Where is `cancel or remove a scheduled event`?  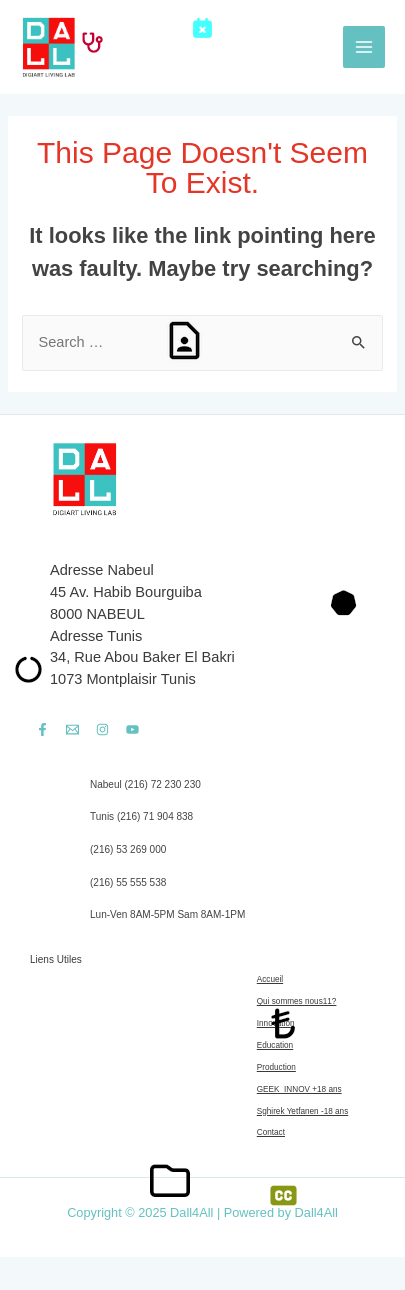 cancel or remove a scheduled event is located at coordinates (202, 28).